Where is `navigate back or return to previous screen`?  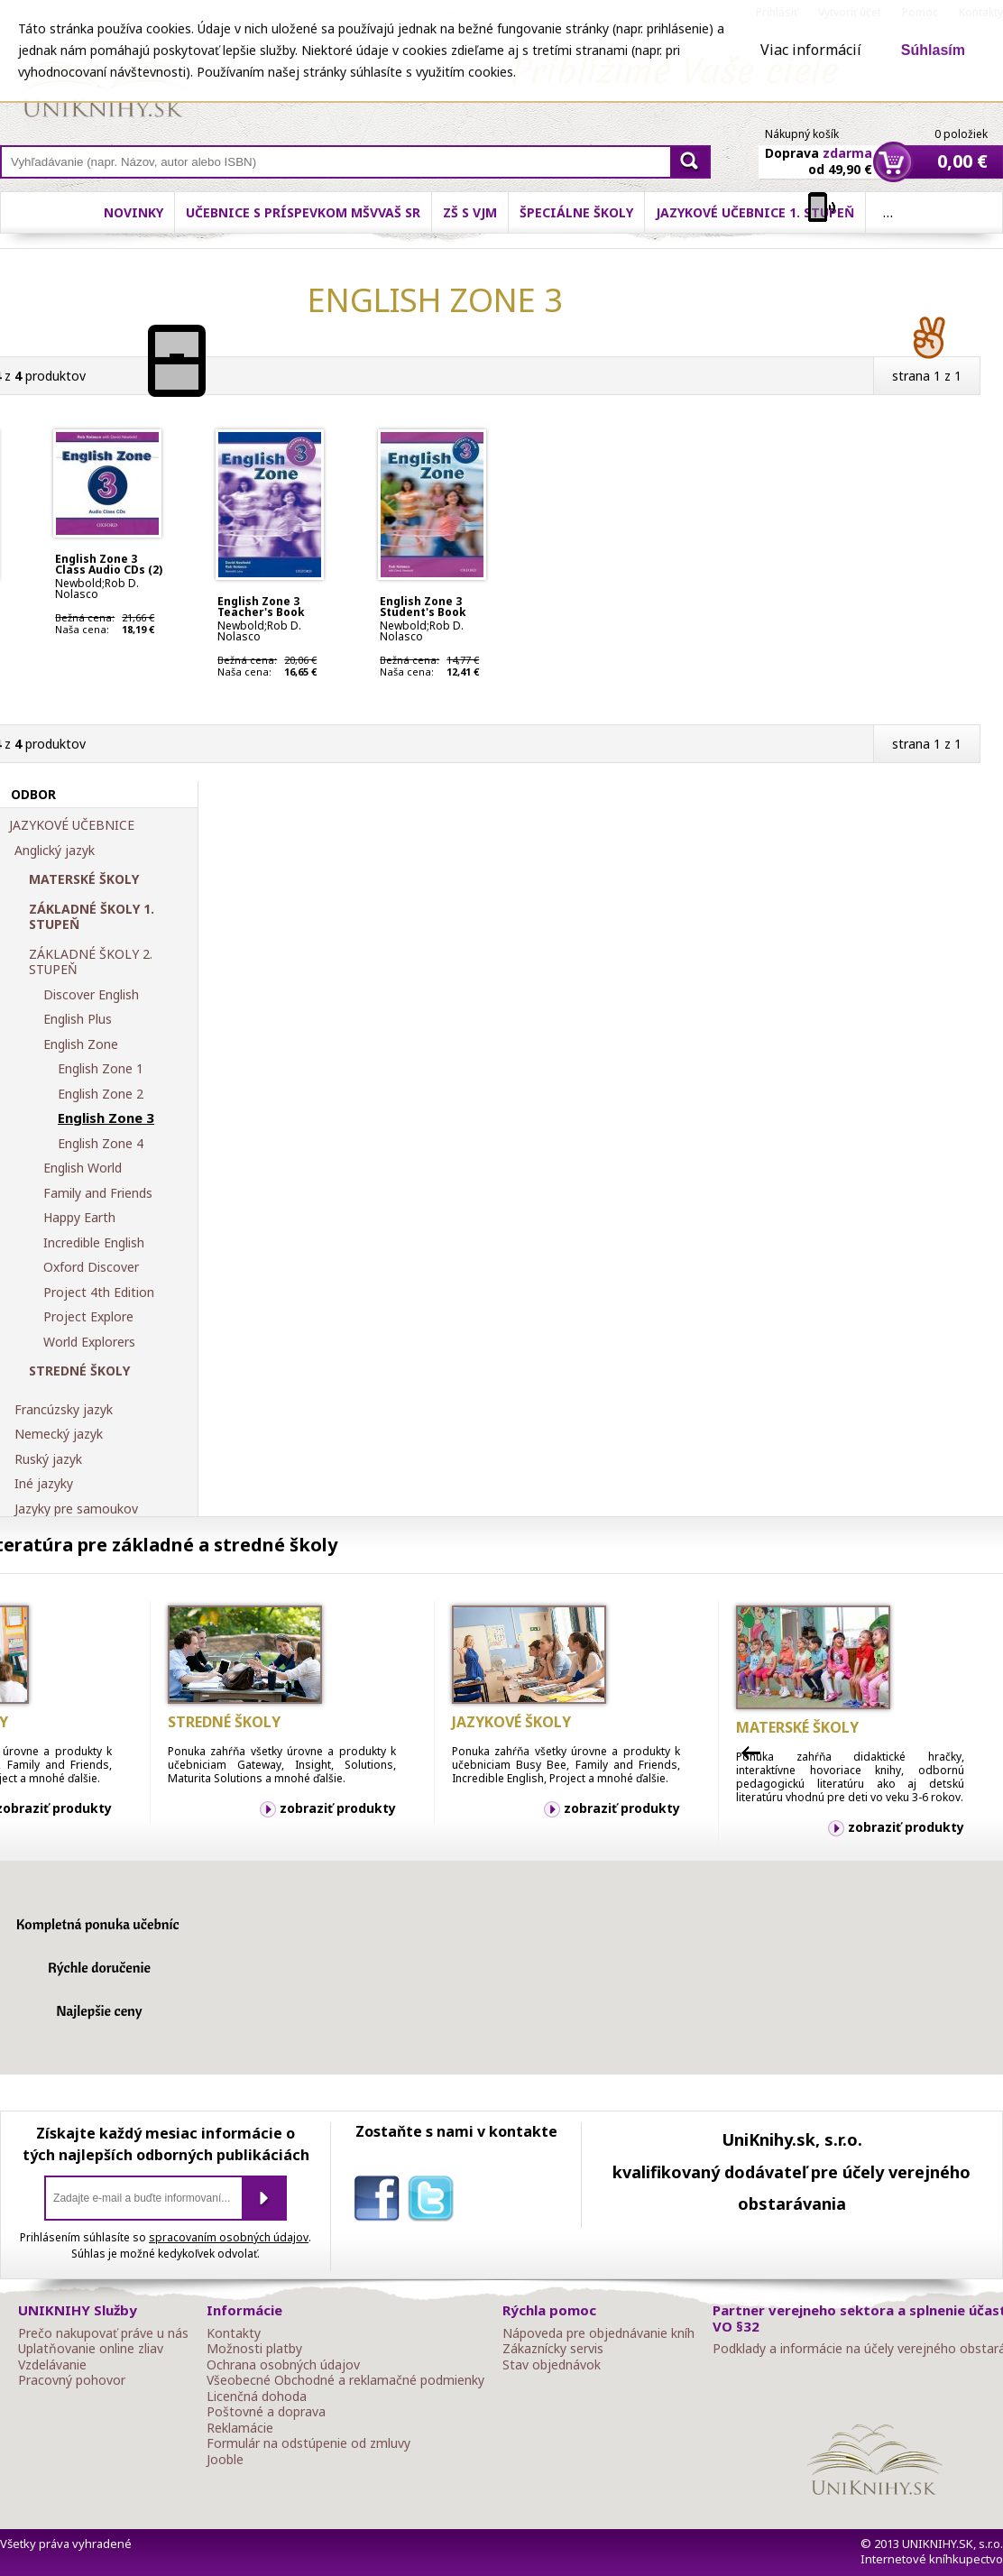 navigate back or return to previous screen is located at coordinates (750, 1753).